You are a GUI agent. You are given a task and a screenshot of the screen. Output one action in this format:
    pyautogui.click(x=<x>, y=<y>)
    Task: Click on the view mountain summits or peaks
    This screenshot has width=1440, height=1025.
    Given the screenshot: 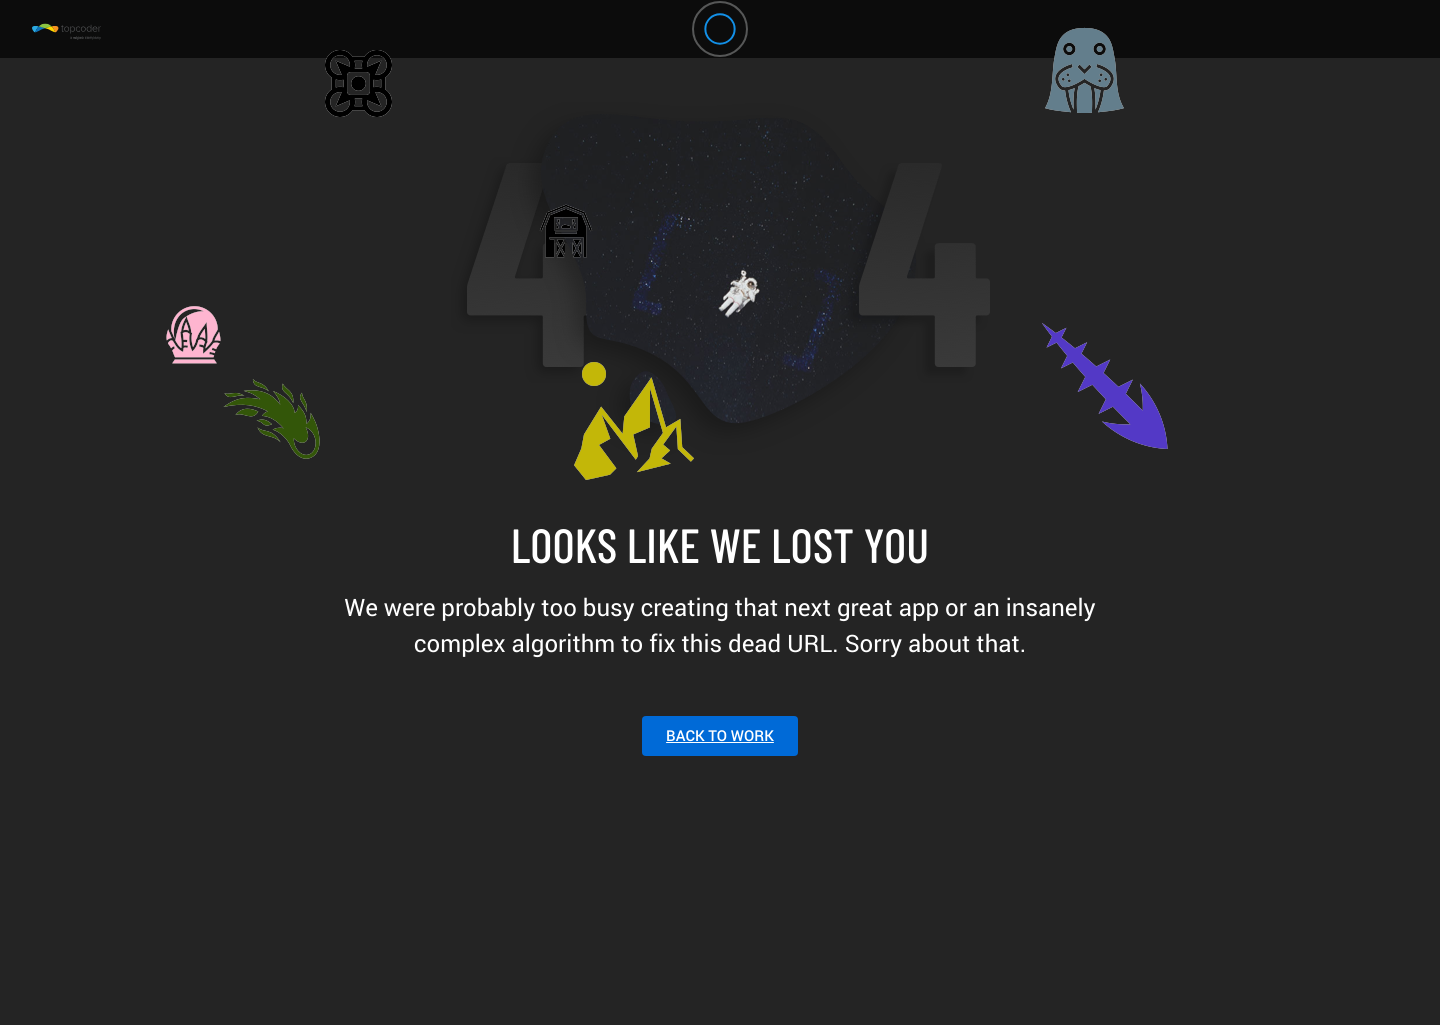 What is the action you would take?
    pyautogui.click(x=634, y=421)
    